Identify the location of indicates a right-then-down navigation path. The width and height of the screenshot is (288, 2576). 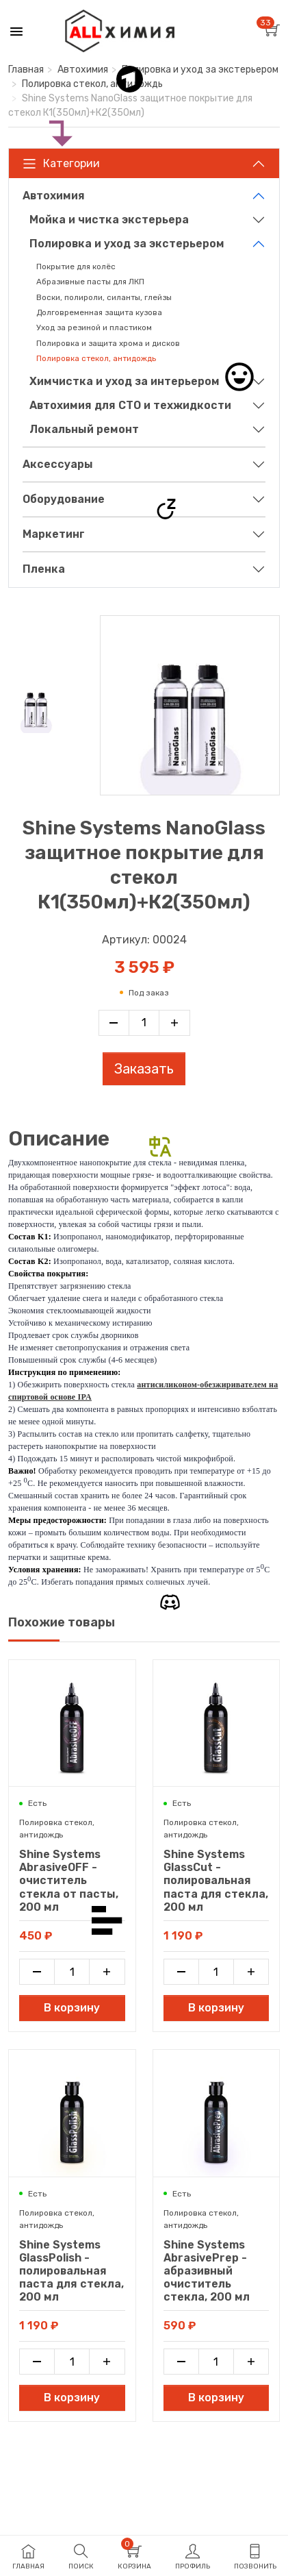
(60, 132).